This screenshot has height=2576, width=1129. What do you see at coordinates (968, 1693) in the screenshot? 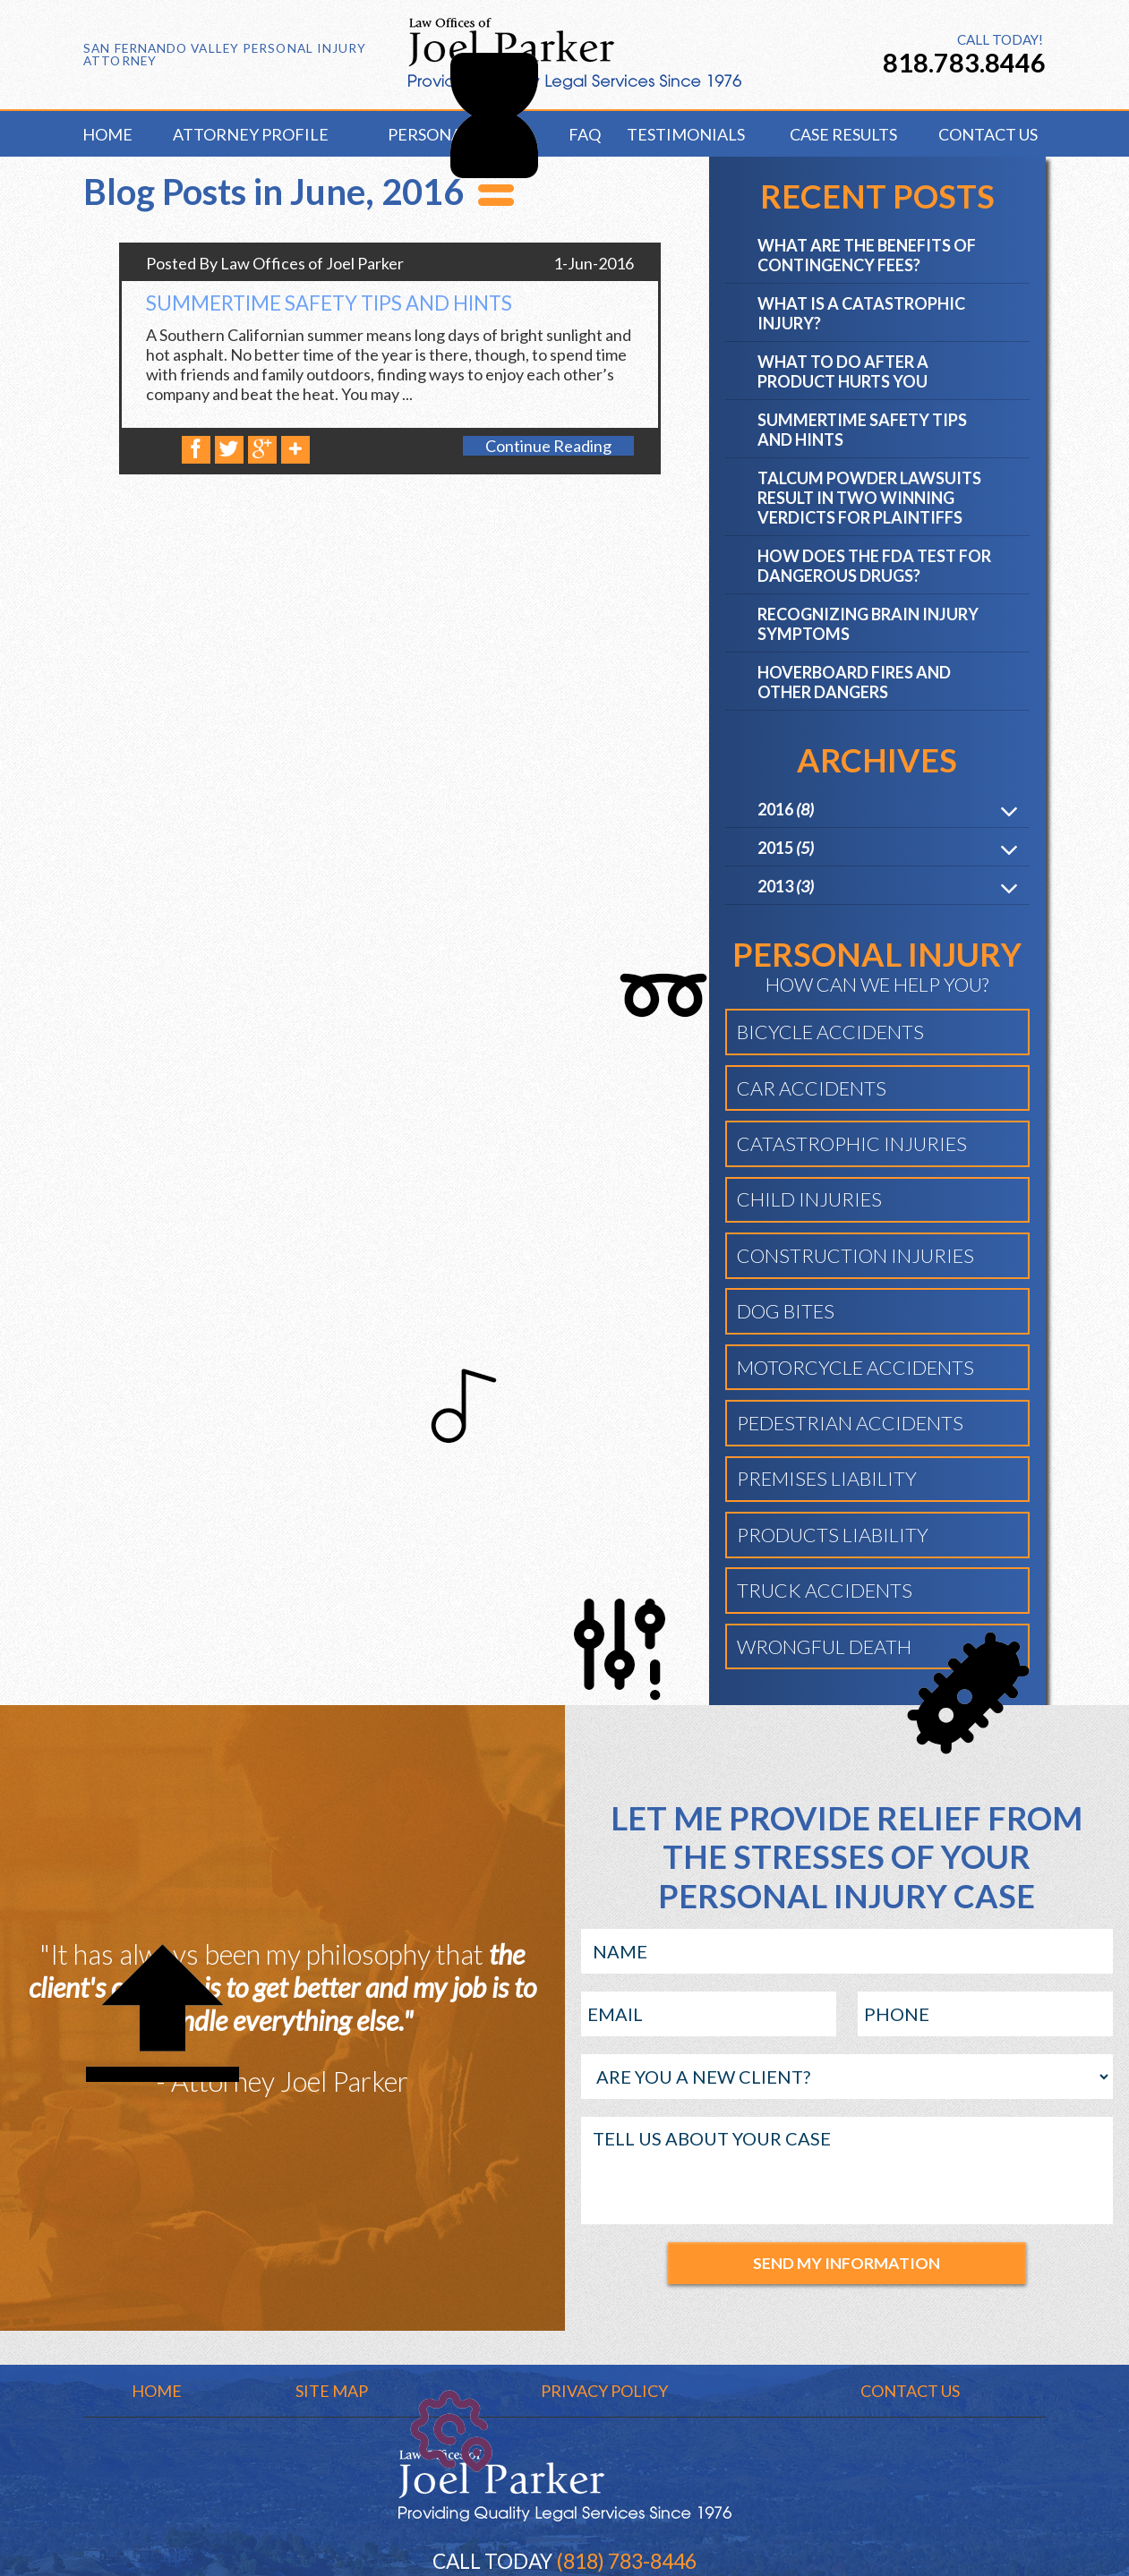
I see `indicates microbiology or bacterial content` at bounding box center [968, 1693].